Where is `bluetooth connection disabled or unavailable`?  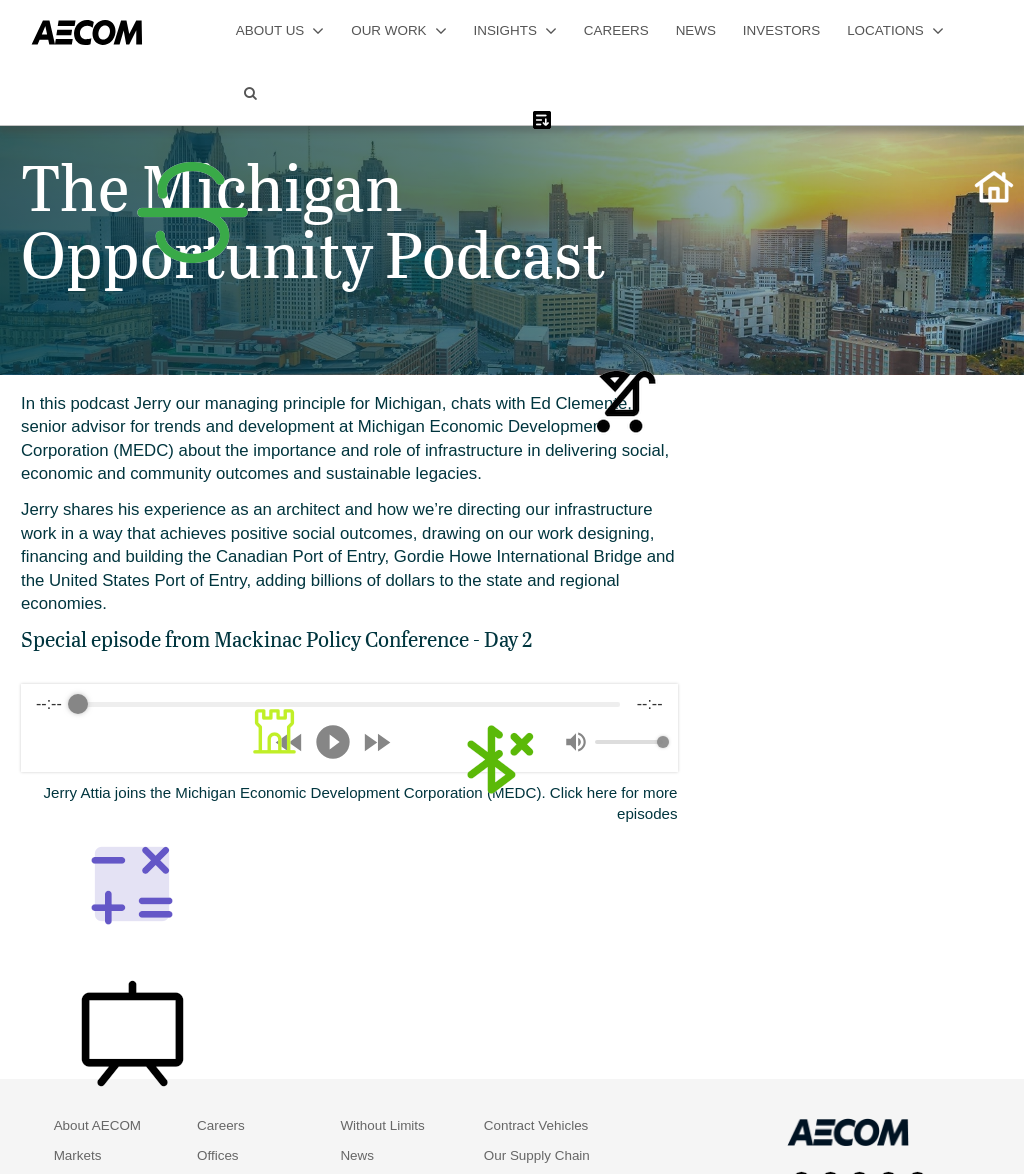 bluetooth connection disabled or unavailable is located at coordinates (496, 759).